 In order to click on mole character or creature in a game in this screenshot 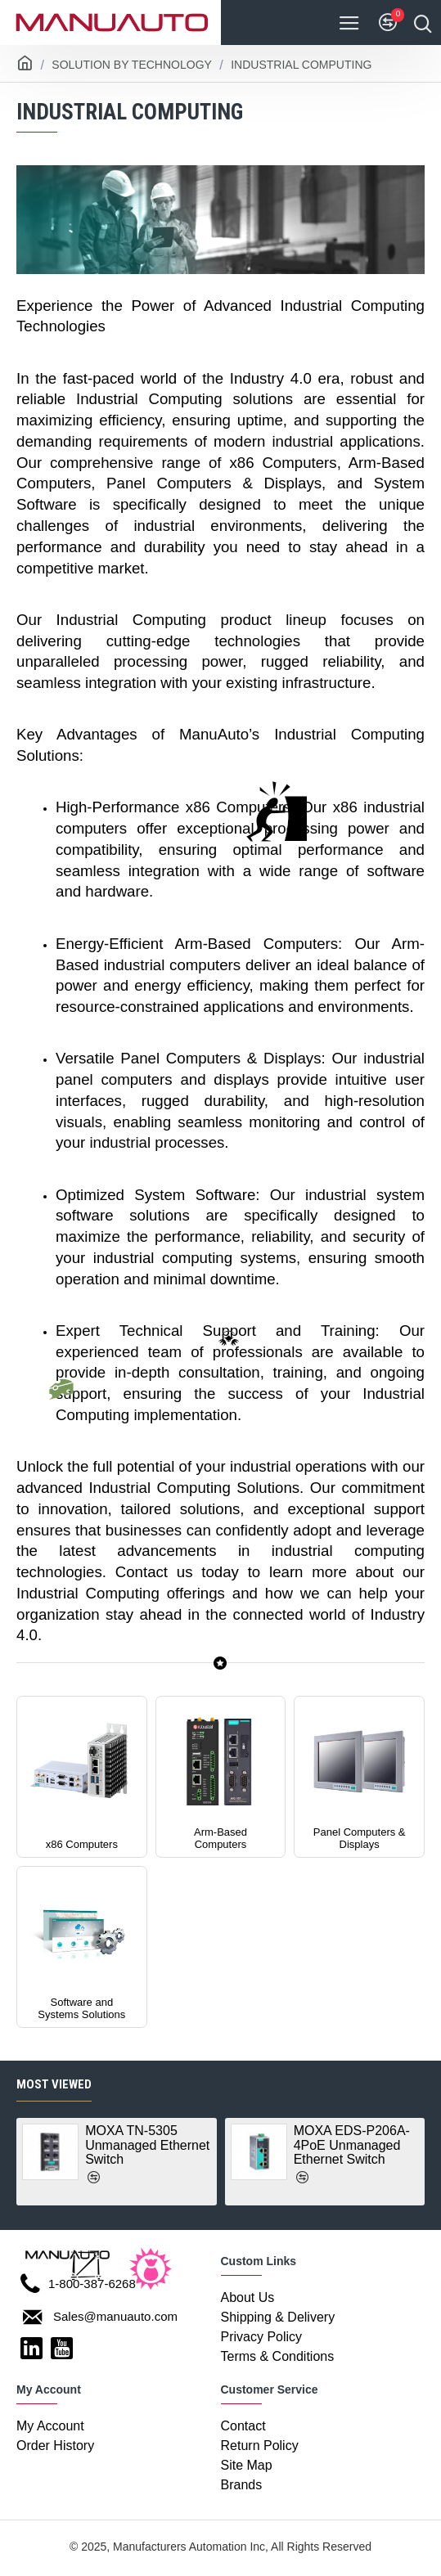, I will do `click(228, 1337)`.